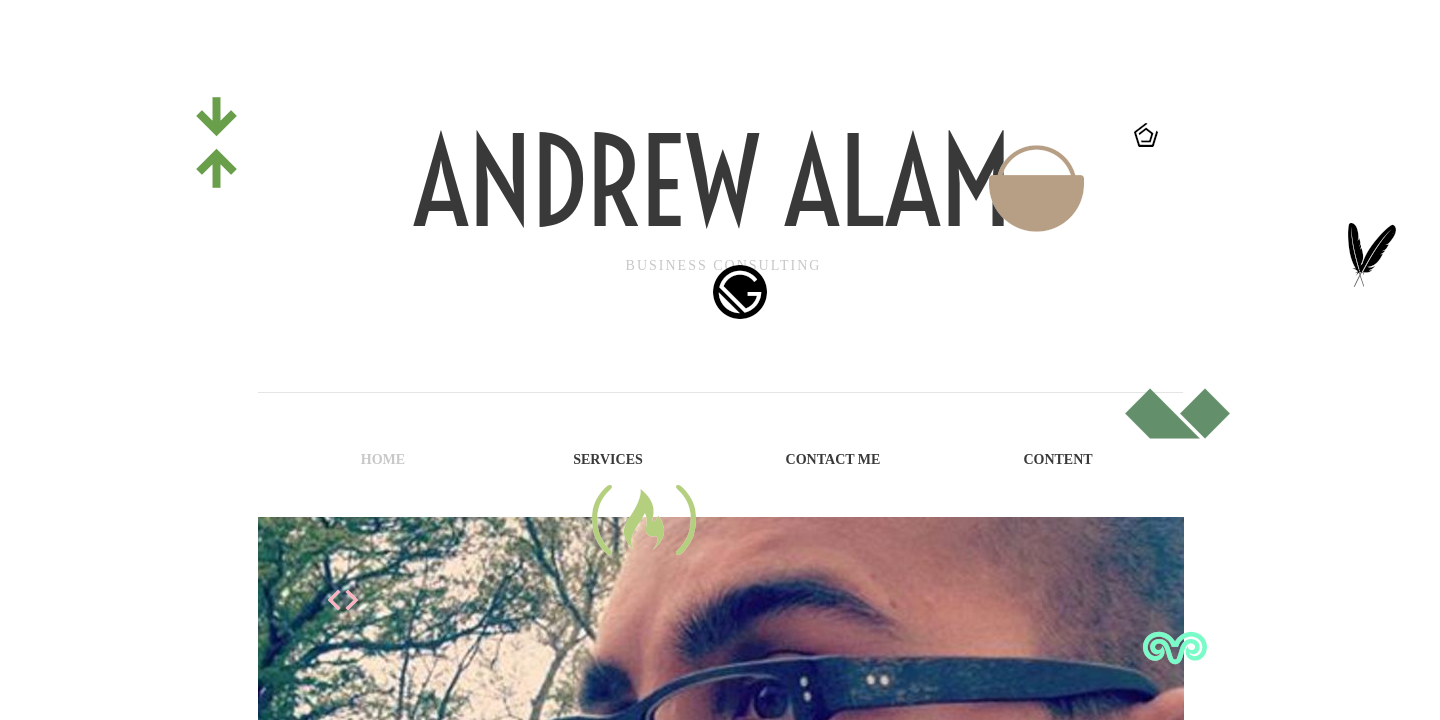  Describe the element at coordinates (1175, 648) in the screenshot. I see `koç holding company logo` at that location.